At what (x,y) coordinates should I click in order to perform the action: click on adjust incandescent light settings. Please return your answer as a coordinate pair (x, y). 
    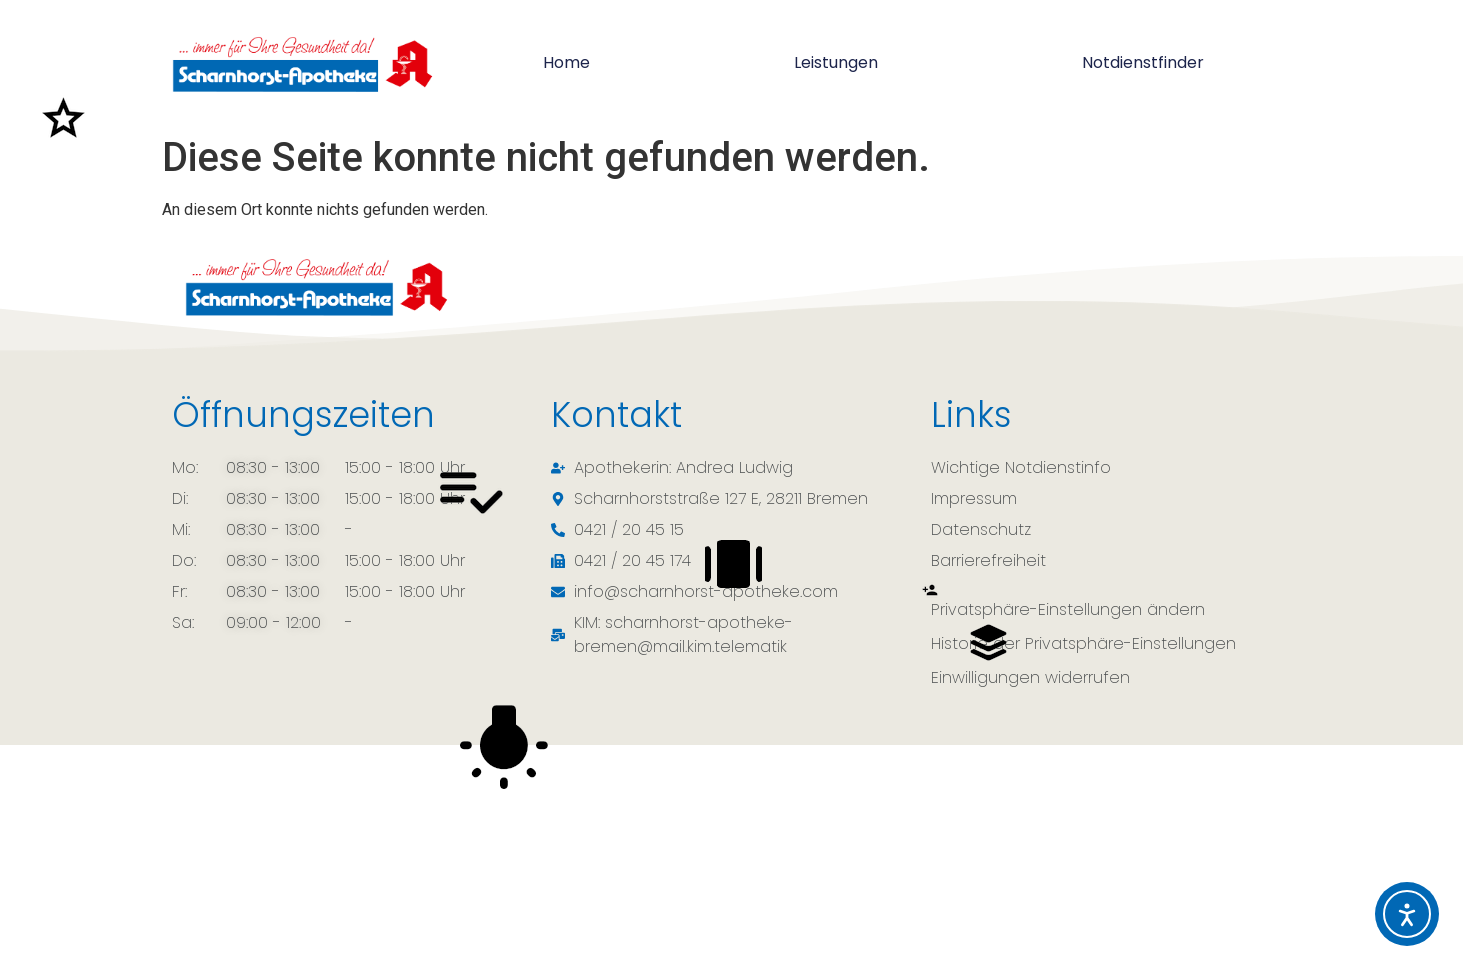
    Looking at the image, I should click on (504, 745).